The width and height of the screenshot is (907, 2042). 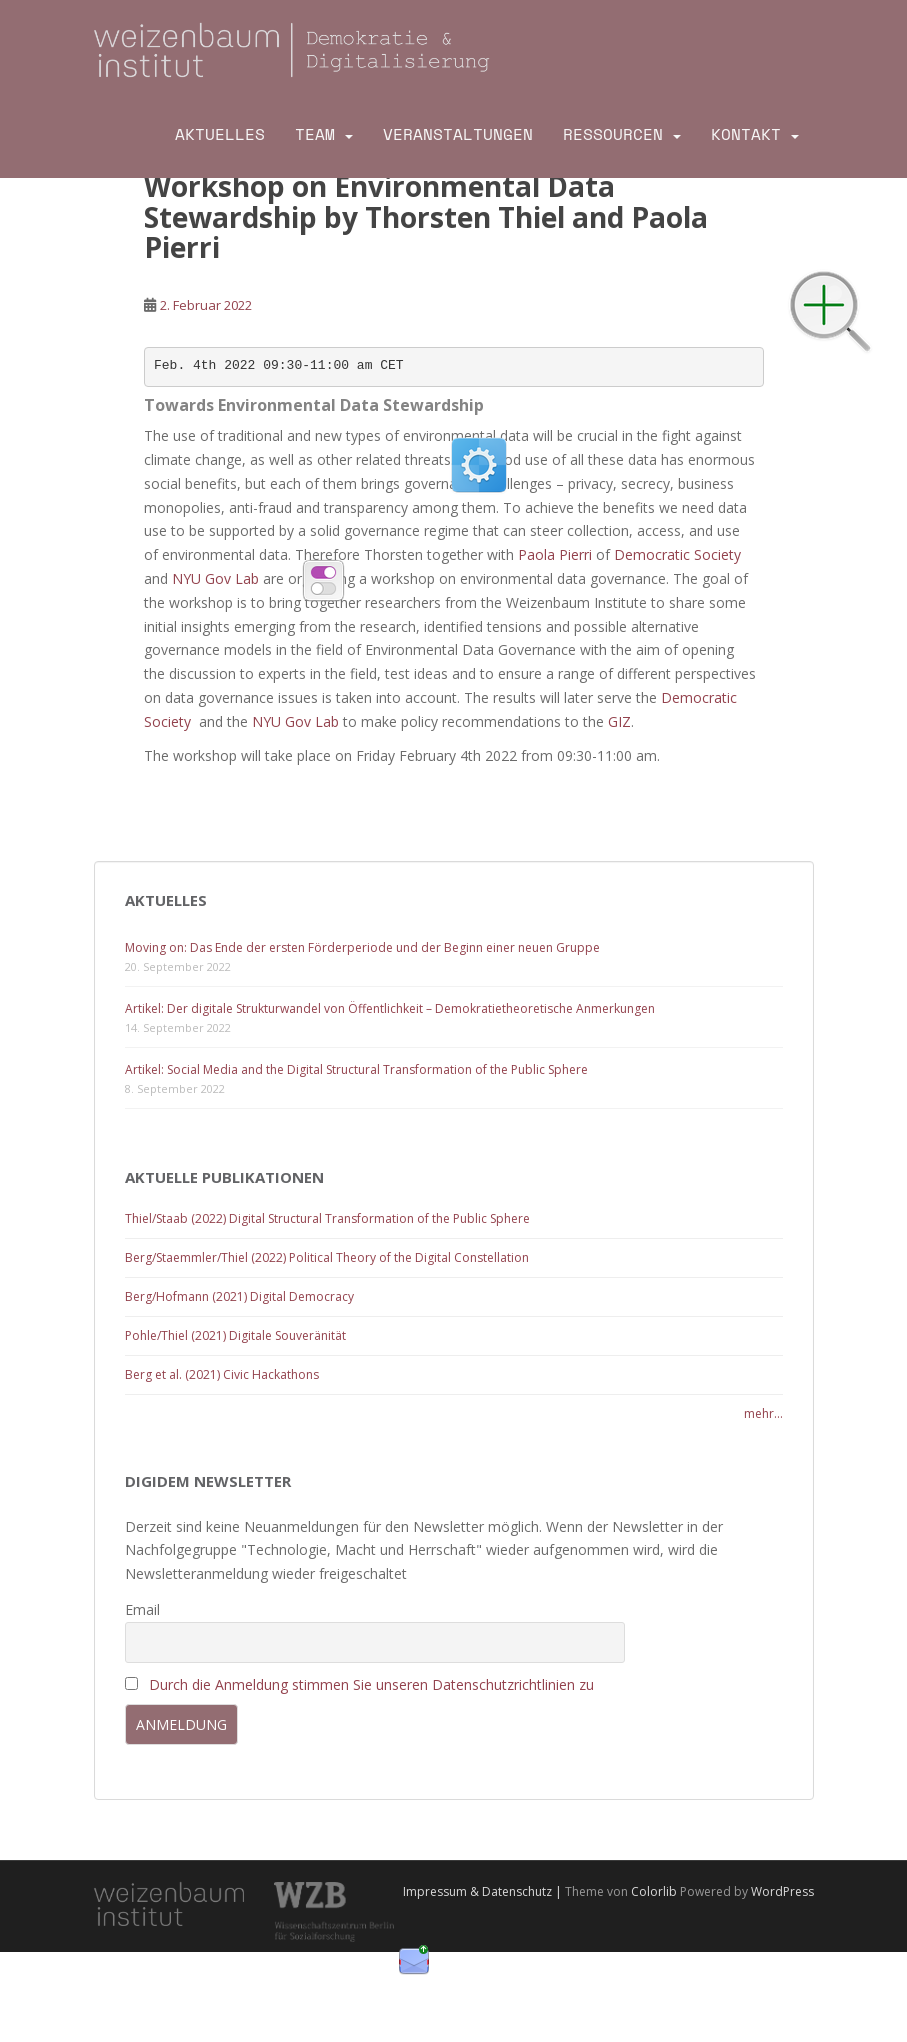 I want to click on windows executable file type indicator, so click(x=479, y=465).